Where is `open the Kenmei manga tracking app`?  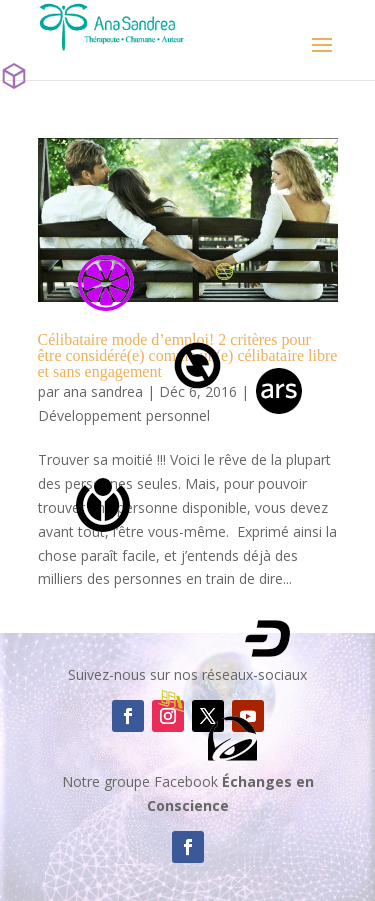
open the Kenmei manga tracking app is located at coordinates (171, 701).